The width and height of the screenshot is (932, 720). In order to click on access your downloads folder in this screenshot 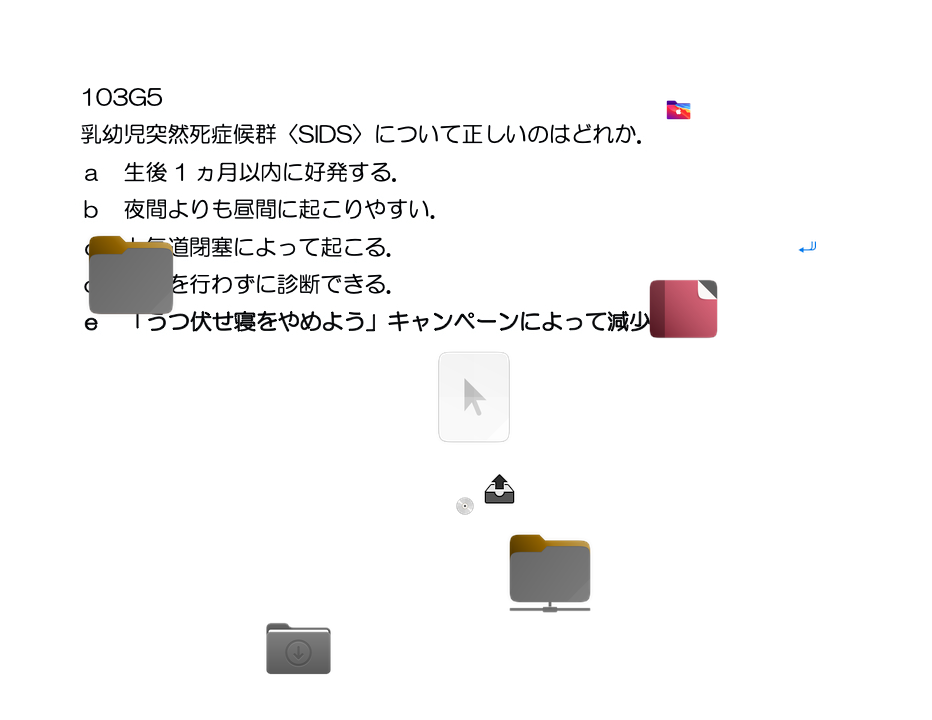, I will do `click(298, 648)`.